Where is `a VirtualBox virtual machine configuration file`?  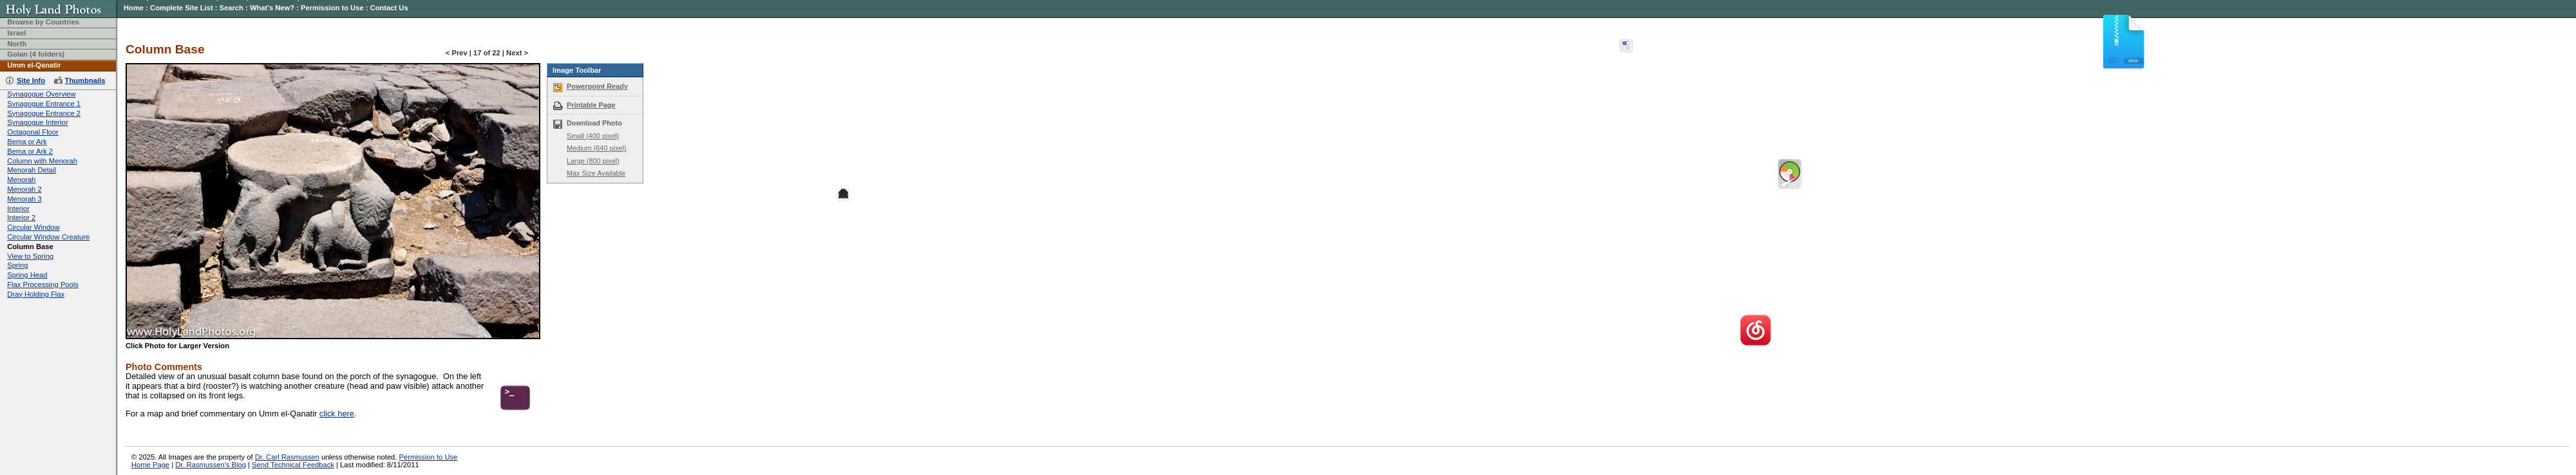 a VirtualBox virtual machine configuration file is located at coordinates (2123, 42).